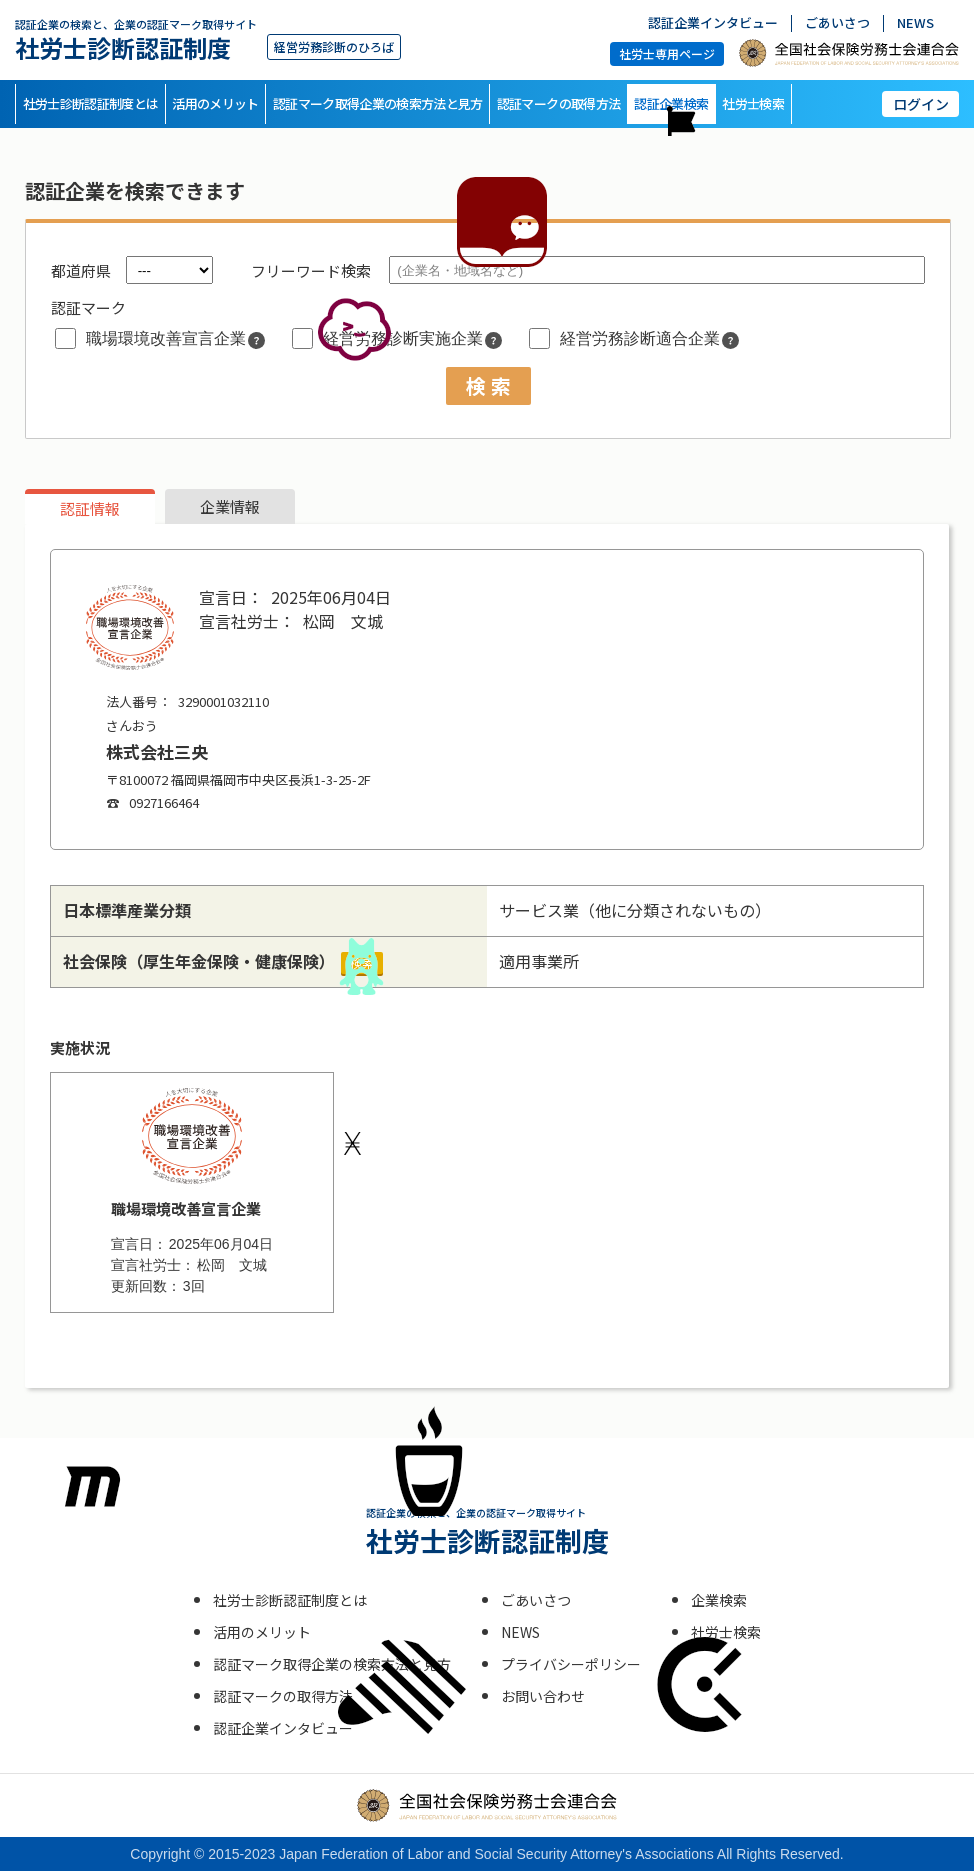 The height and width of the screenshot is (1871, 974). Describe the element at coordinates (502, 222) in the screenshot. I see `open the WeRead app` at that location.